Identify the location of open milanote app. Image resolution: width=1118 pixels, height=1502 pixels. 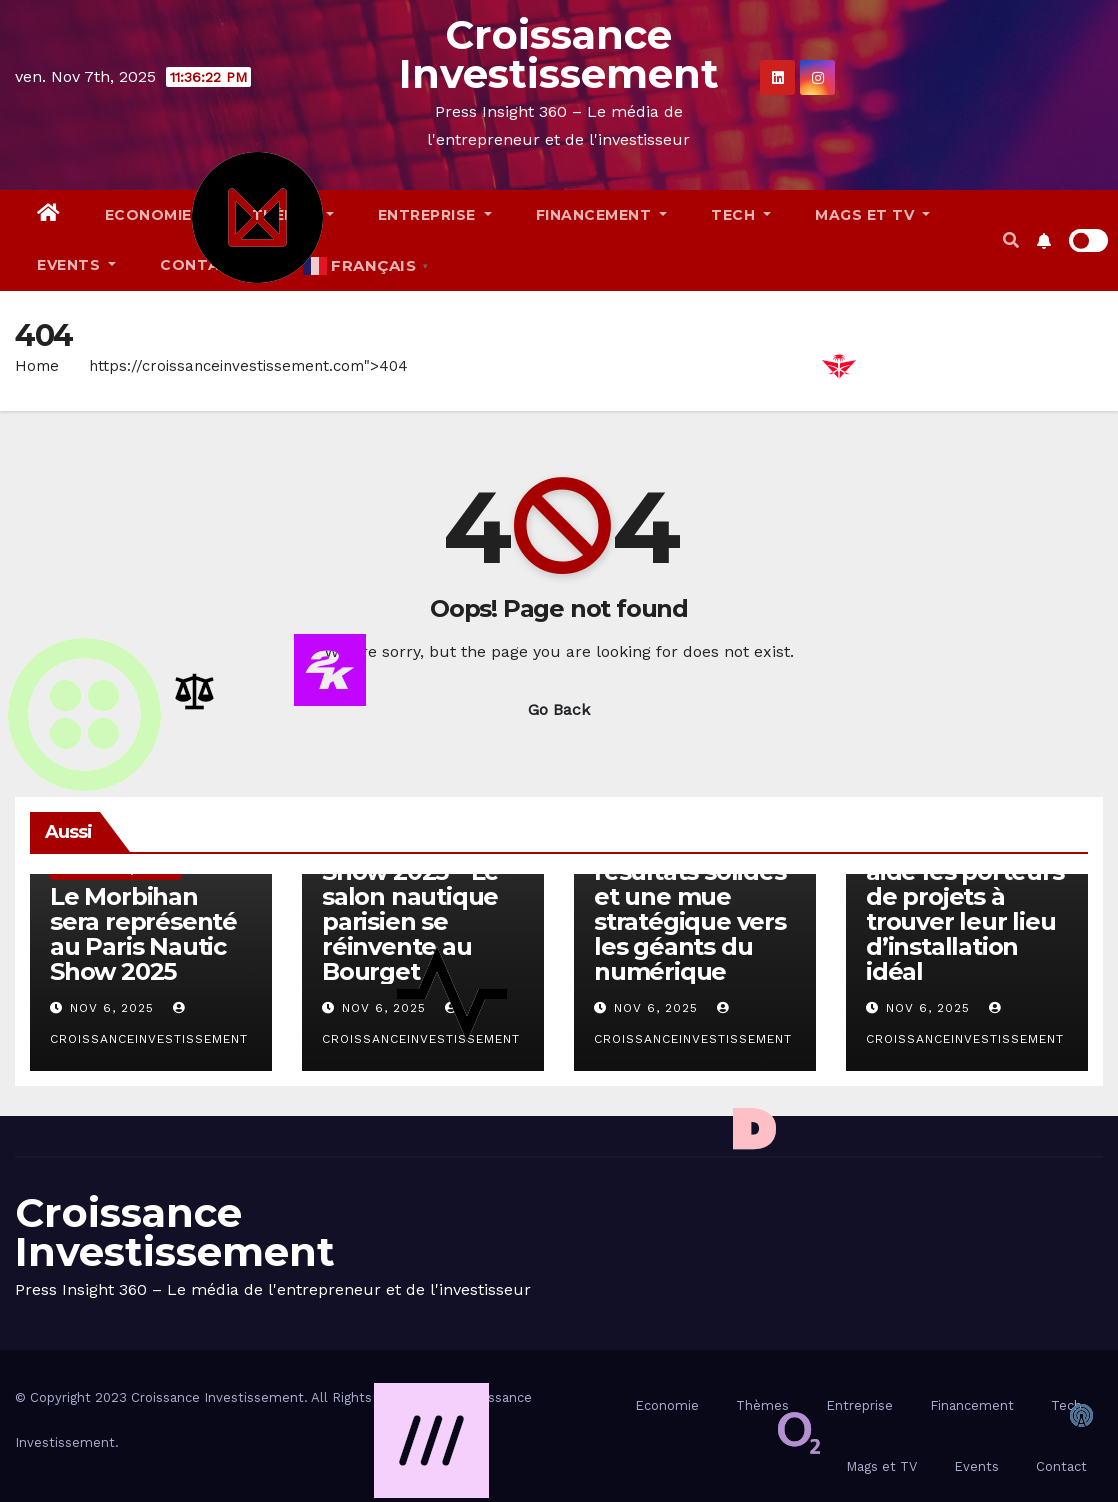
(257, 217).